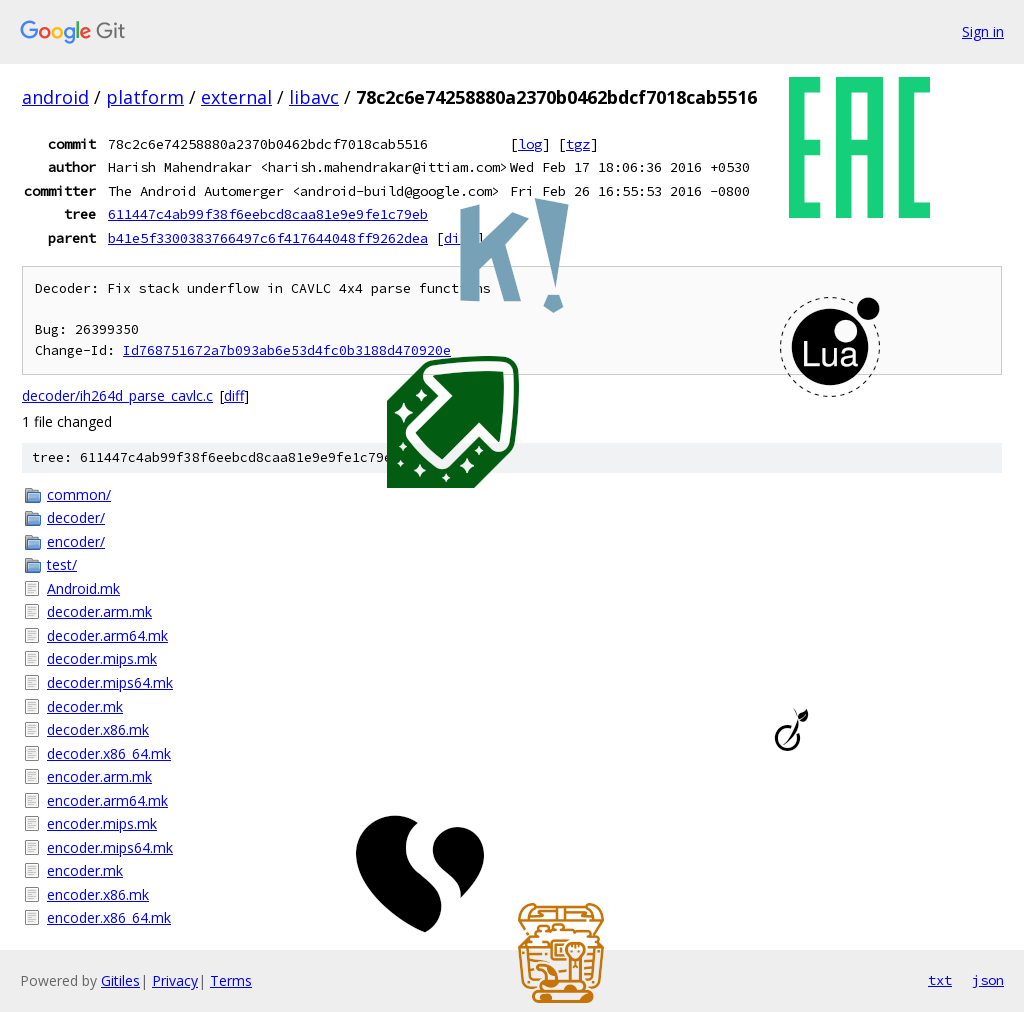 The image size is (1024, 1012). Describe the element at coordinates (859, 147) in the screenshot. I see `EAC (Eurasian Conformity) certification mark` at that location.